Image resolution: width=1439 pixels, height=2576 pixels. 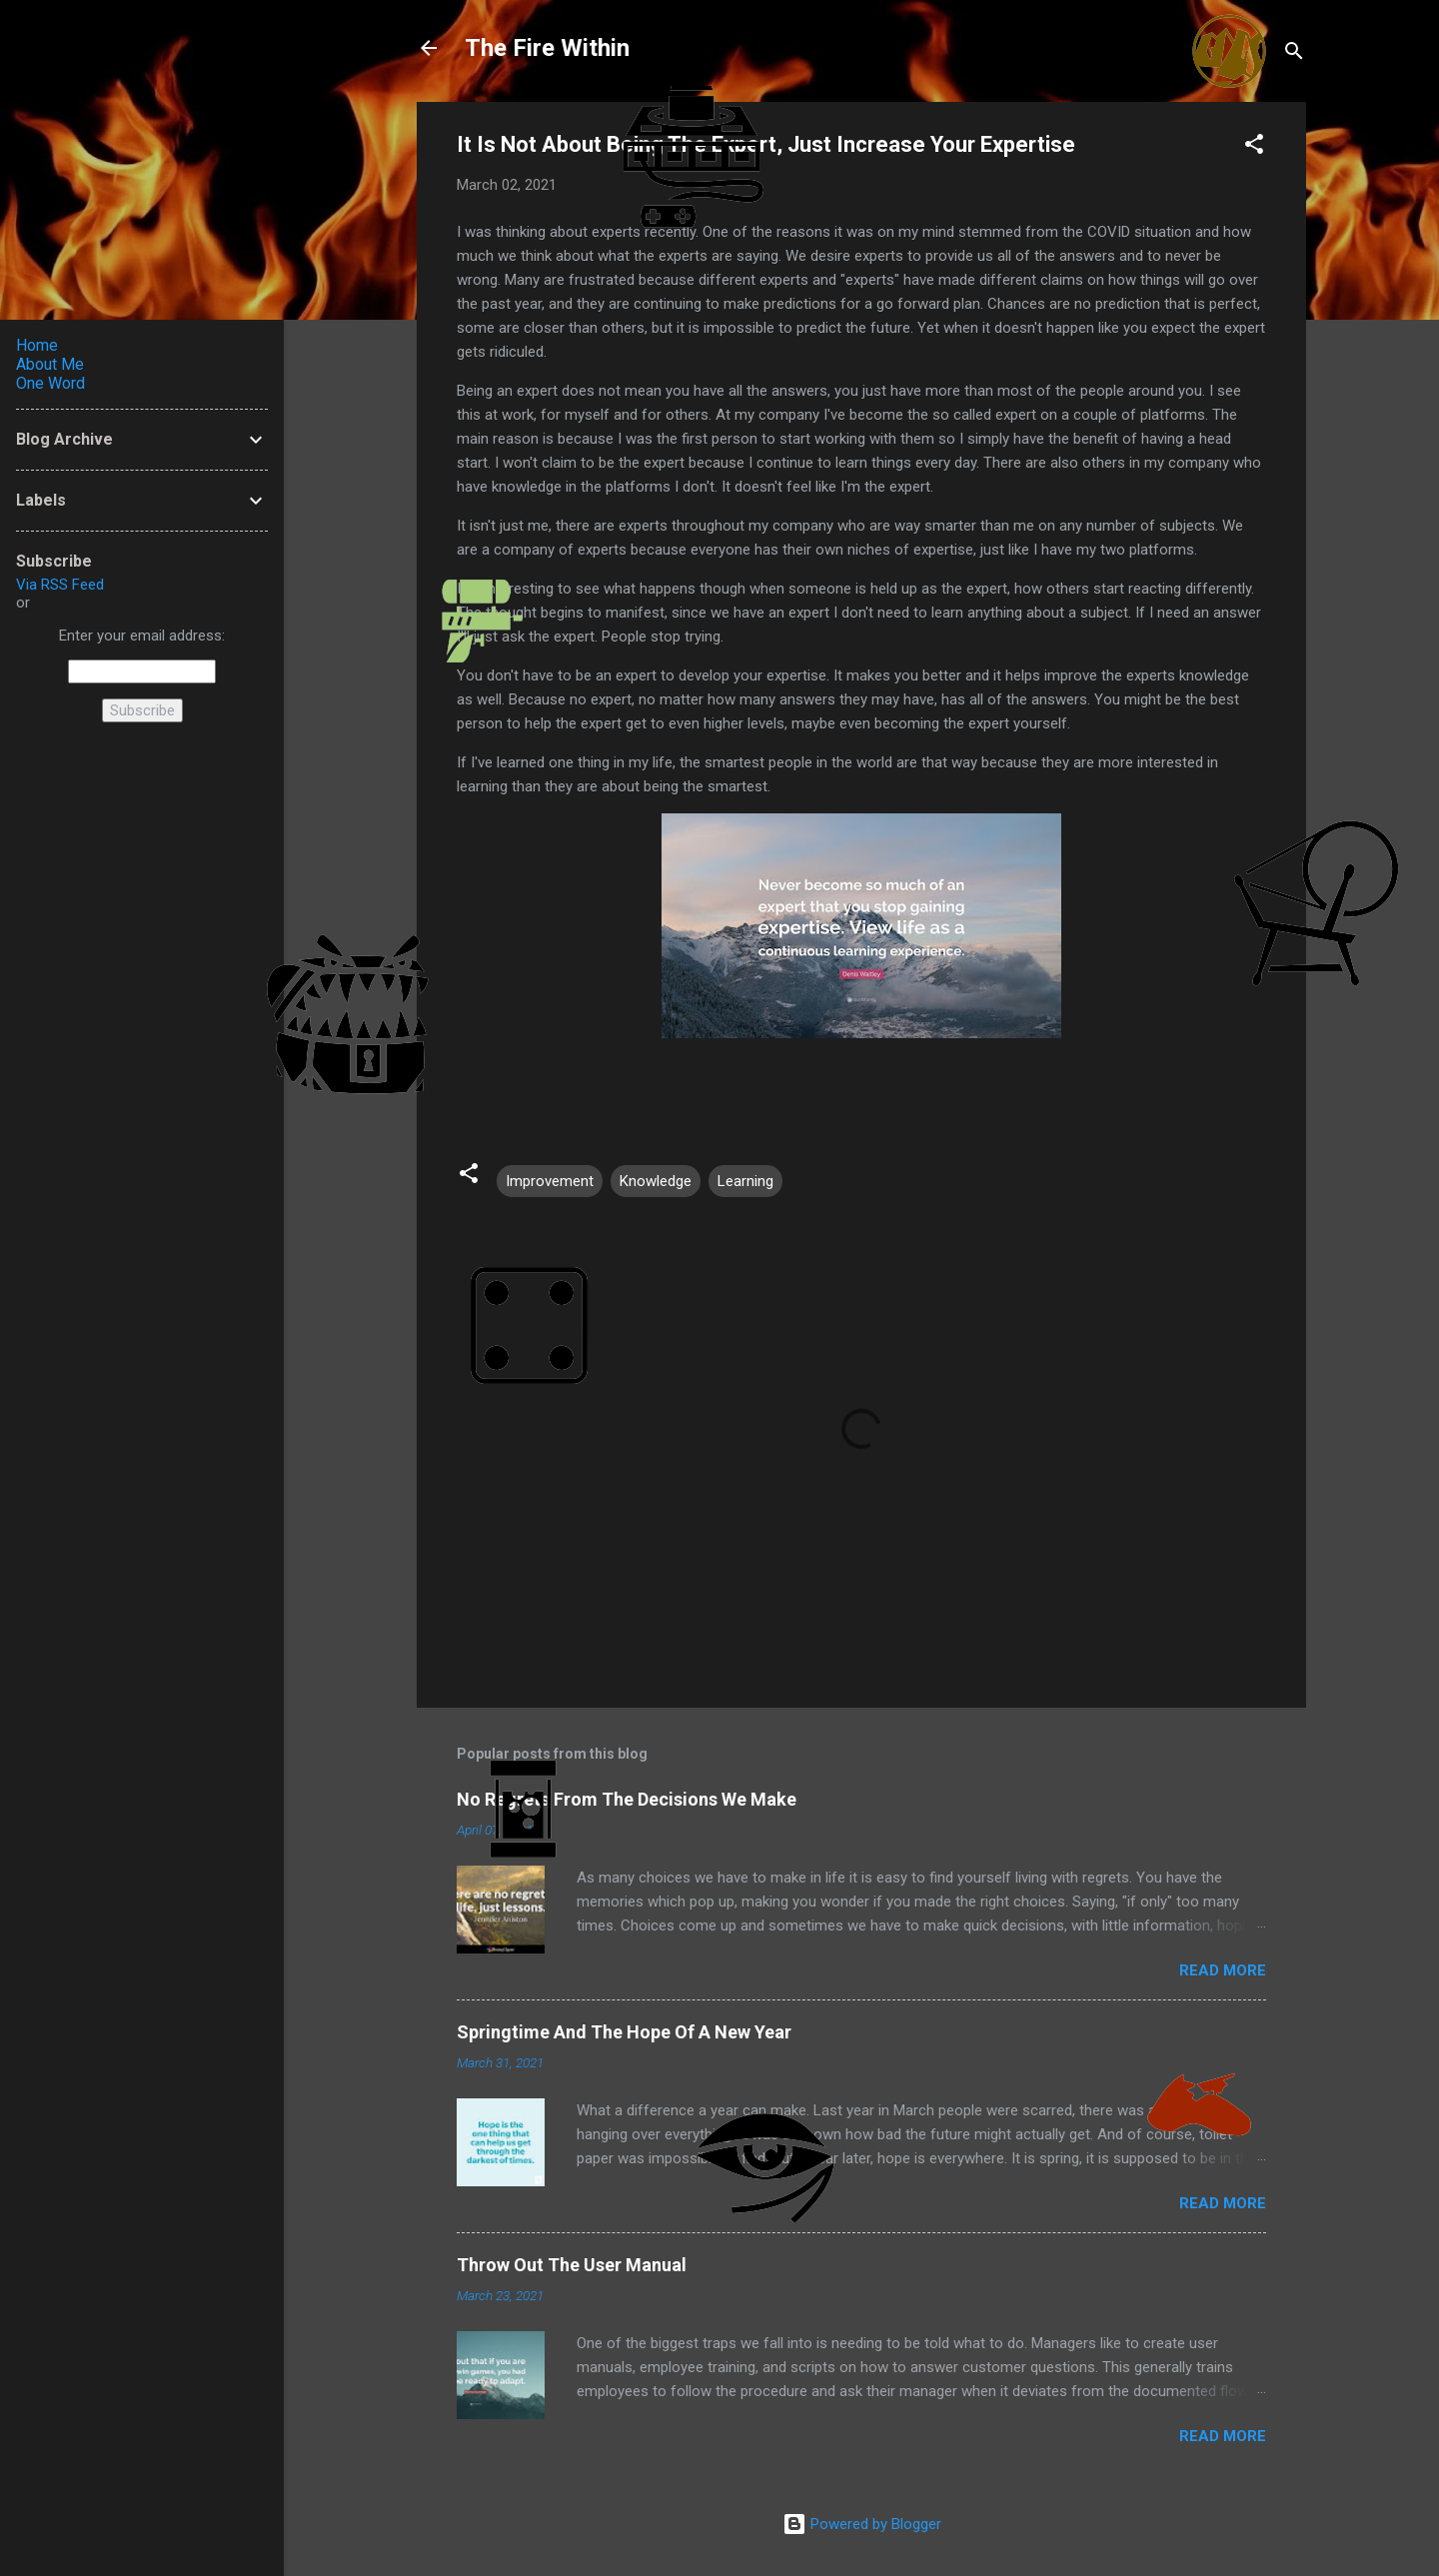 I want to click on roll the dice or randomize selection, so click(x=529, y=1325).